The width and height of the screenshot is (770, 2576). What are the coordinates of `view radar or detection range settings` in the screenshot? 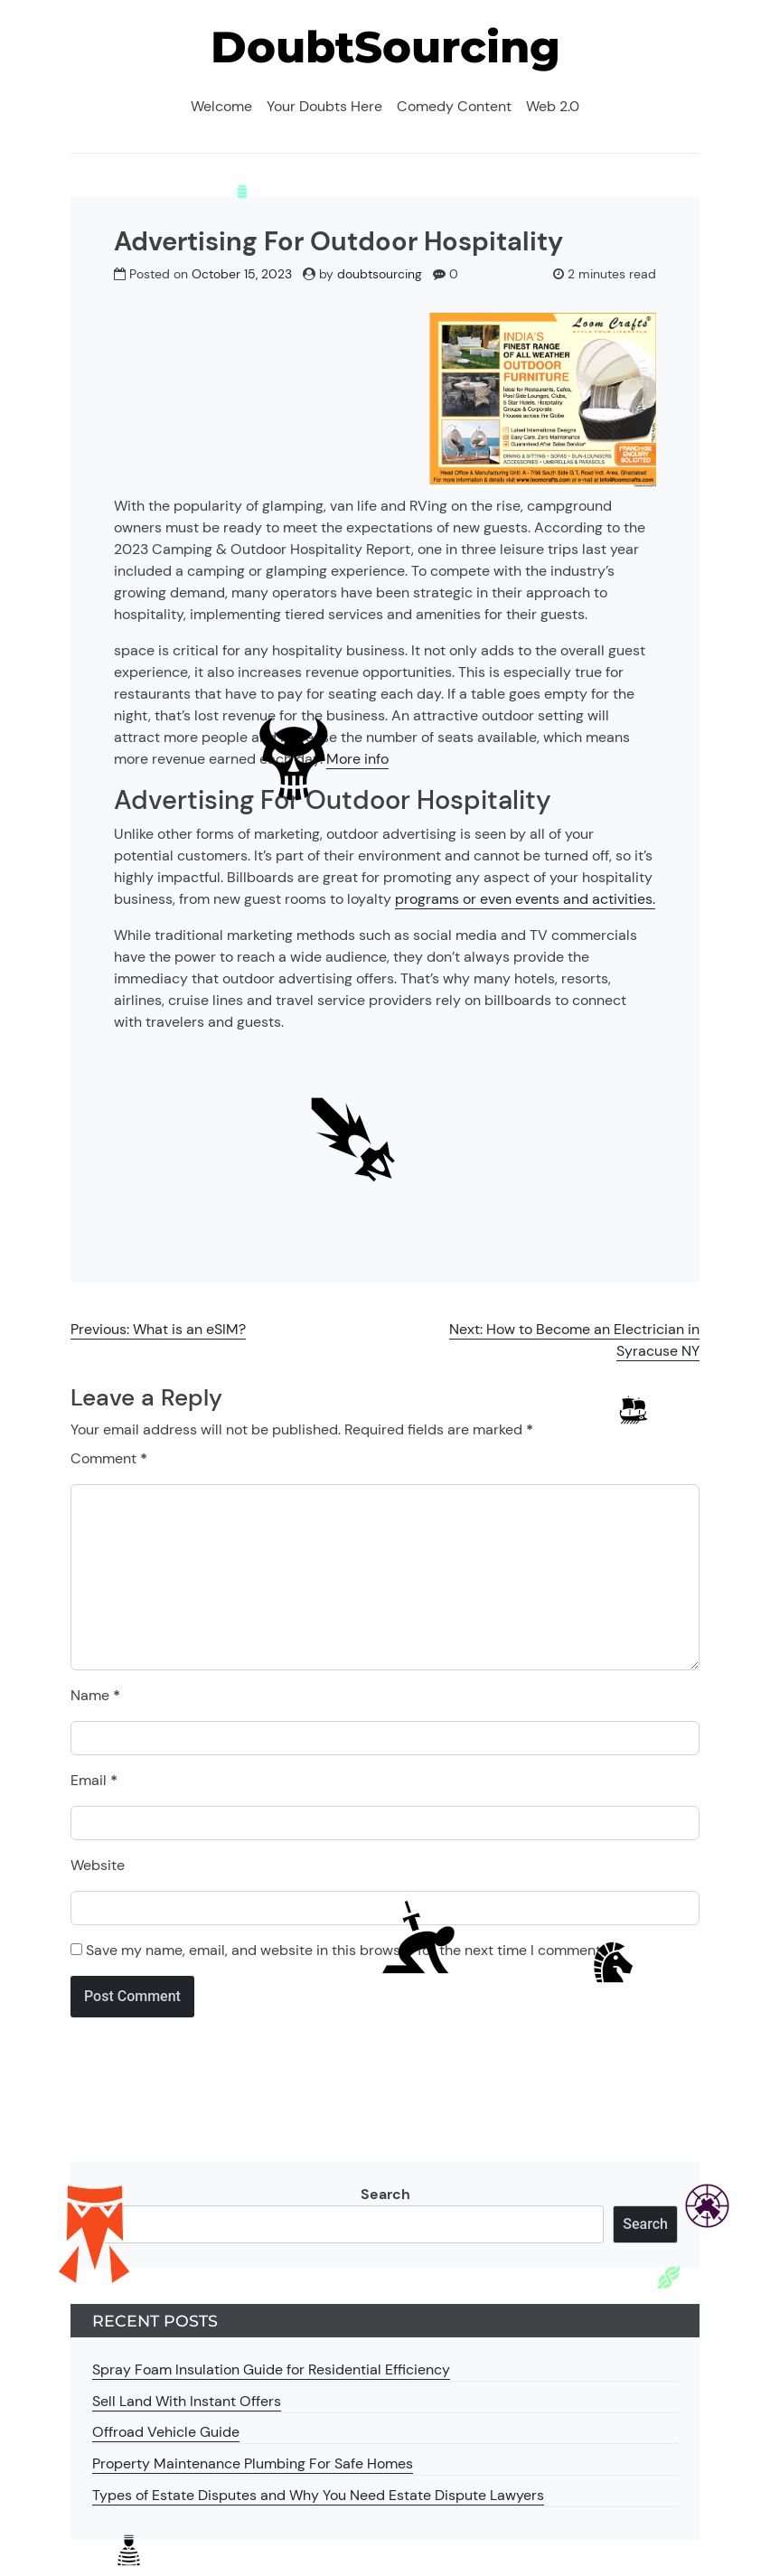 It's located at (707, 2205).